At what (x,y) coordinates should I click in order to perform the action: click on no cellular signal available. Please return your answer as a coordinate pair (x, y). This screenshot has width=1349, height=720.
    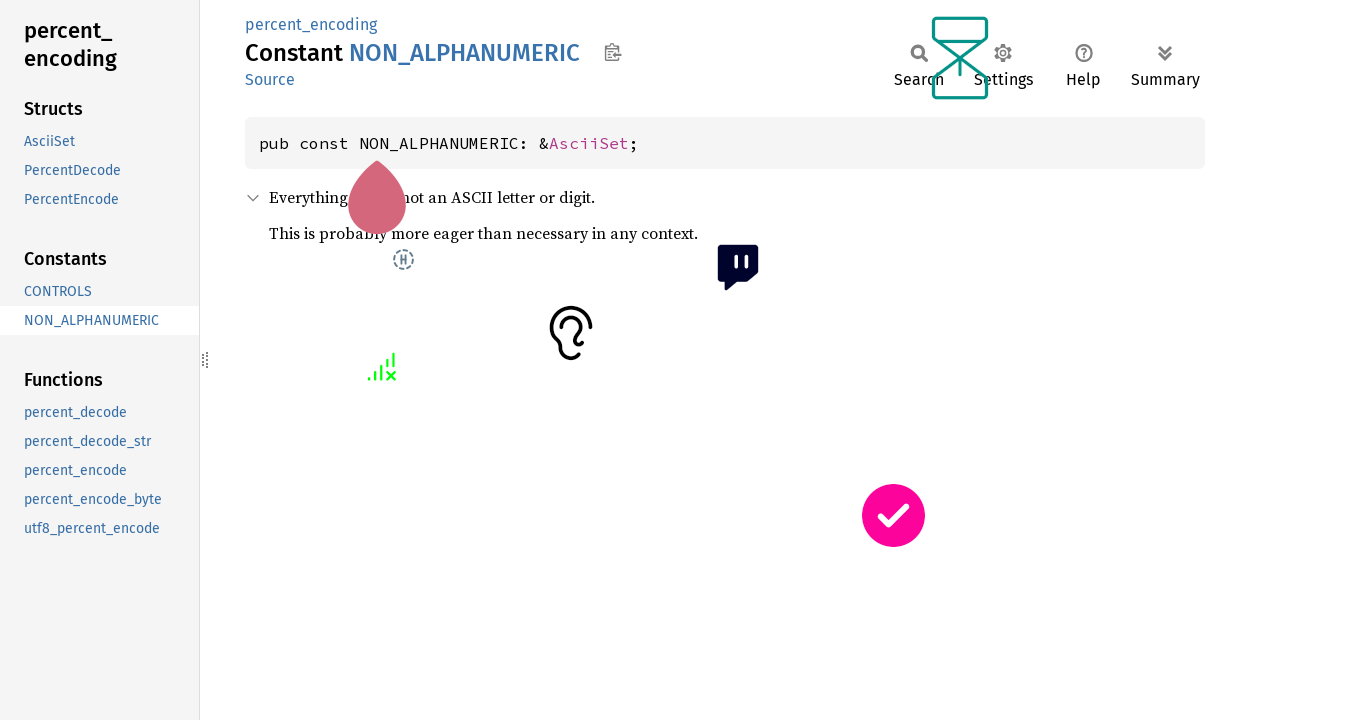
    Looking at the image, I should click on (382, 368).